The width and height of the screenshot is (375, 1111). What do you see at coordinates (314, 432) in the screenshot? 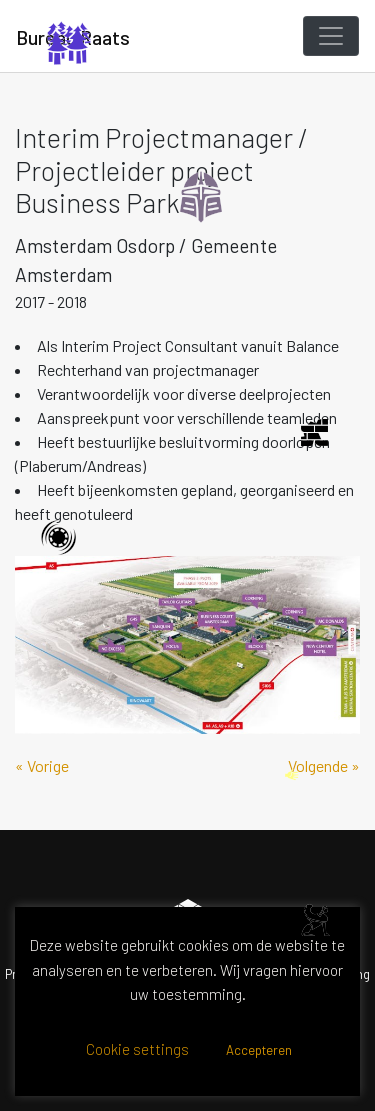
I see `indicates structural damage or destruction in gameplay` at bounding box center [314, 432].